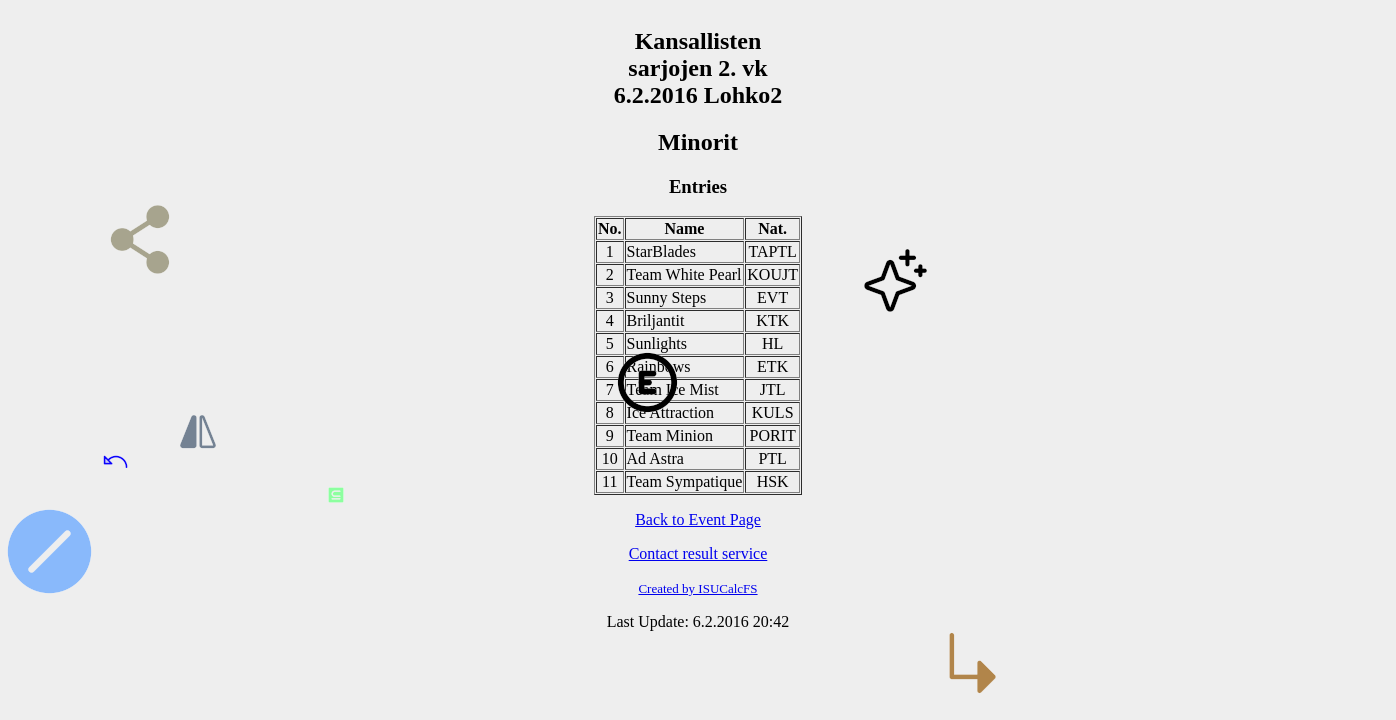  I want to click on indicates AI-generated or enhanced content, so click(894, 281).